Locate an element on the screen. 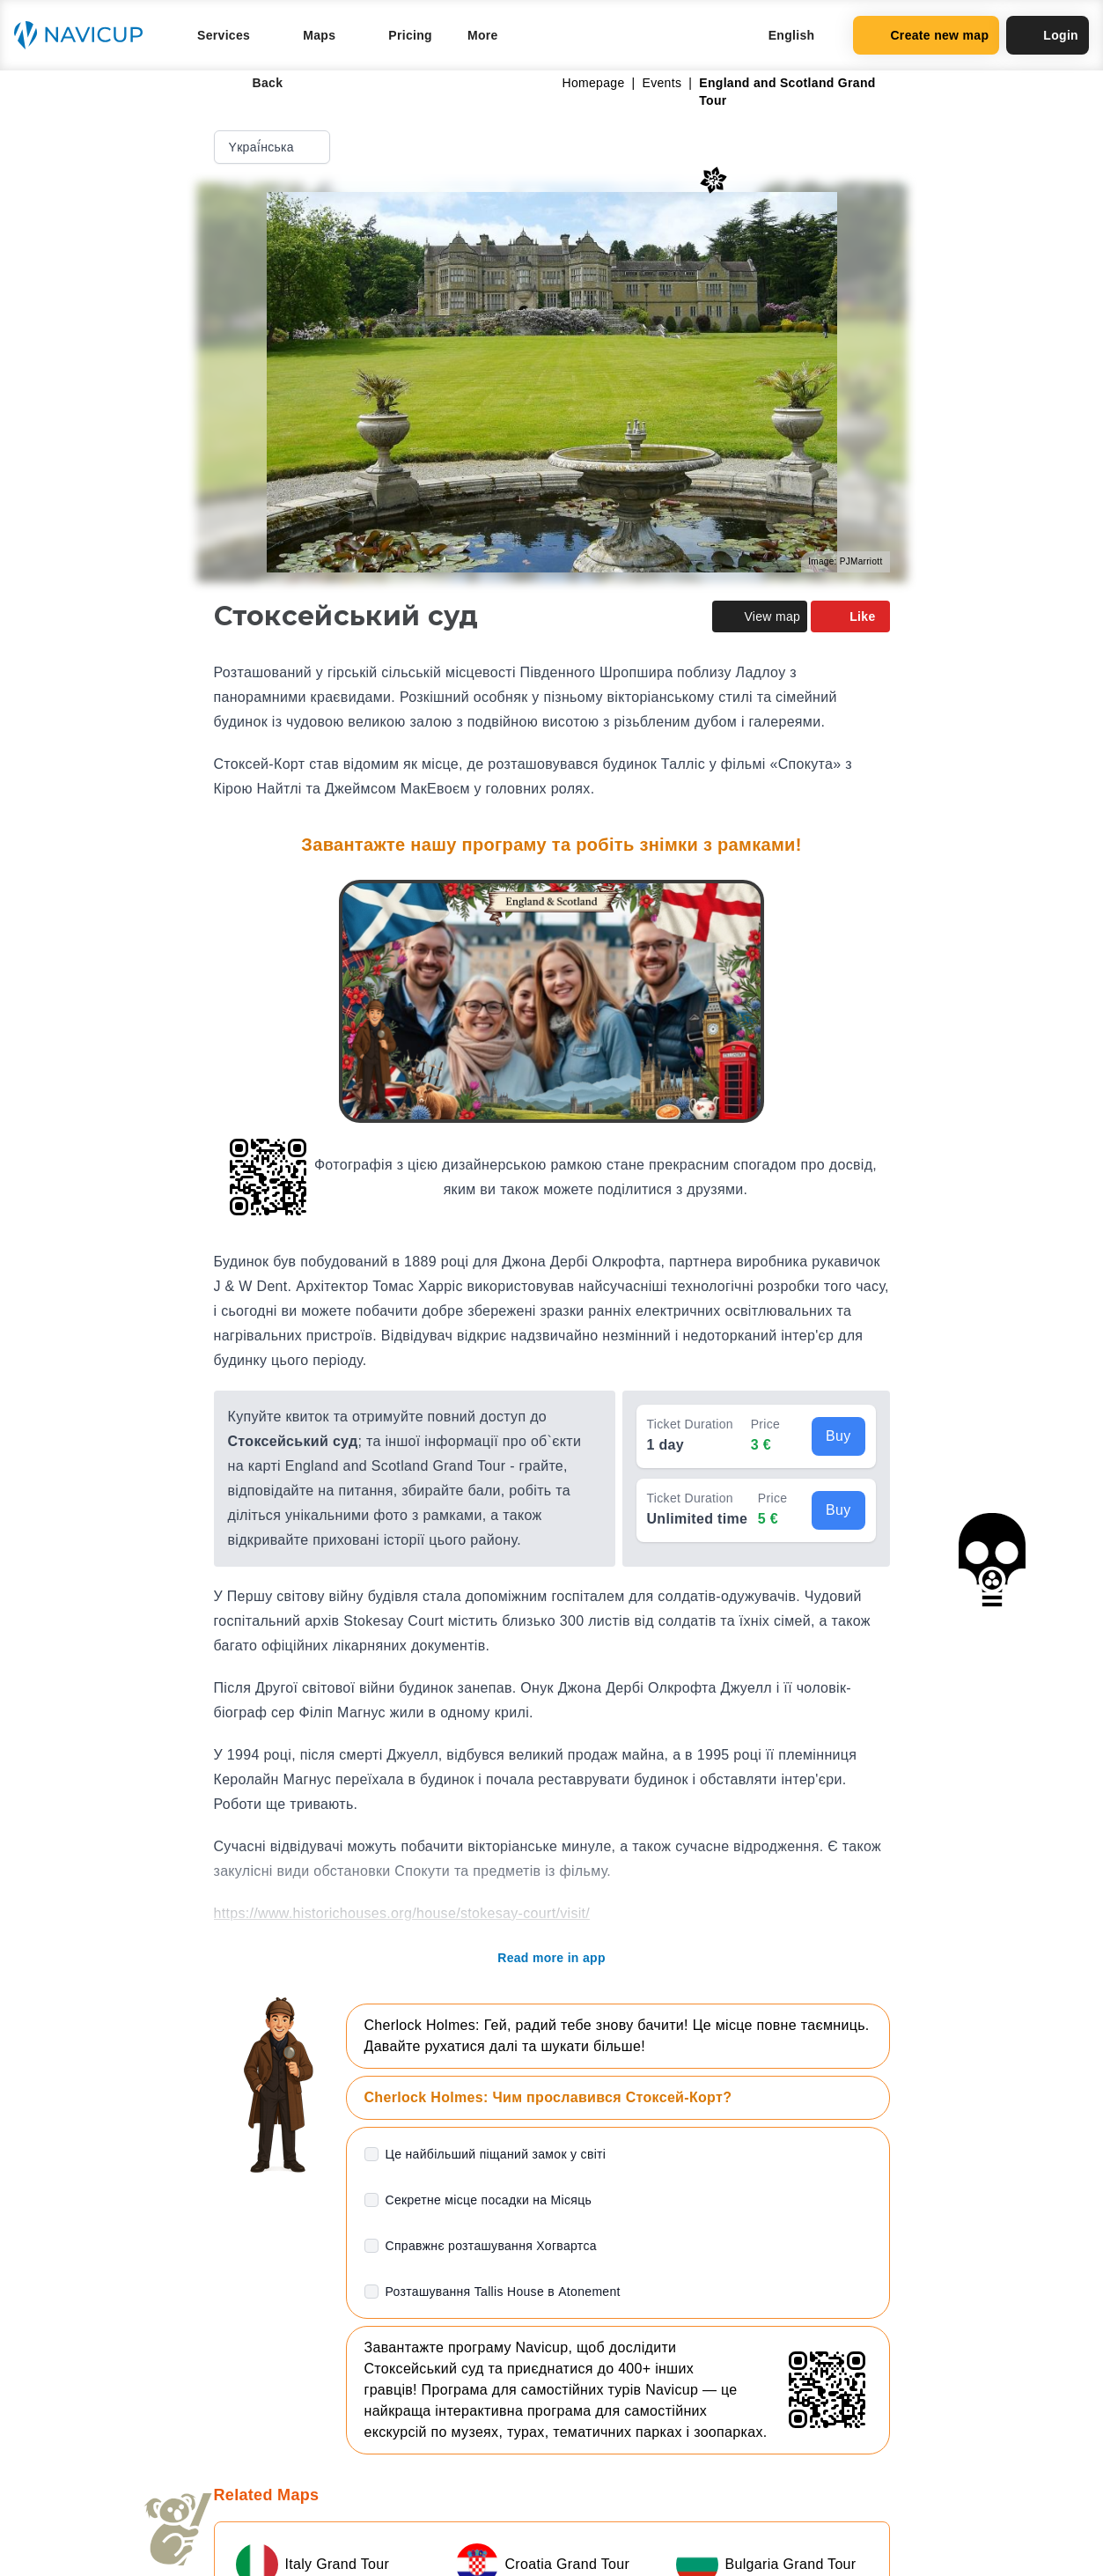 The image size is (1103, 2576). koala character or mascot icon is located at coordinates (178, 2529).